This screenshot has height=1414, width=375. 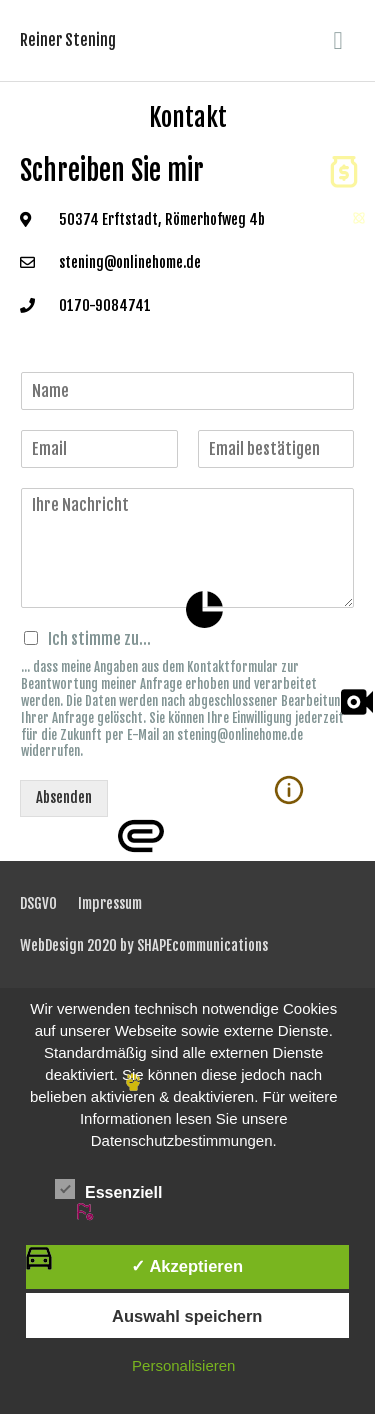 What do you see at coordinates (357, 702) in the screenshot?
I see `start recording a video` at bounding box center [357, 702].